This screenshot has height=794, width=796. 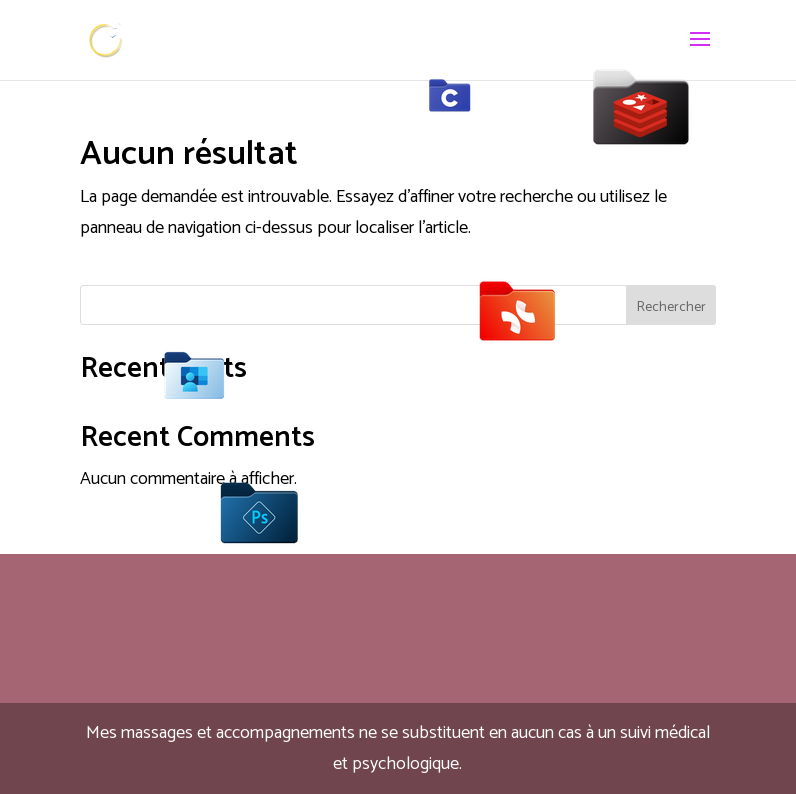 What do you see at coordinates (259, 515) in the screenshot?
I see `open folder containing Adobe Photoshop Express files` at bounding box center [259, 515].